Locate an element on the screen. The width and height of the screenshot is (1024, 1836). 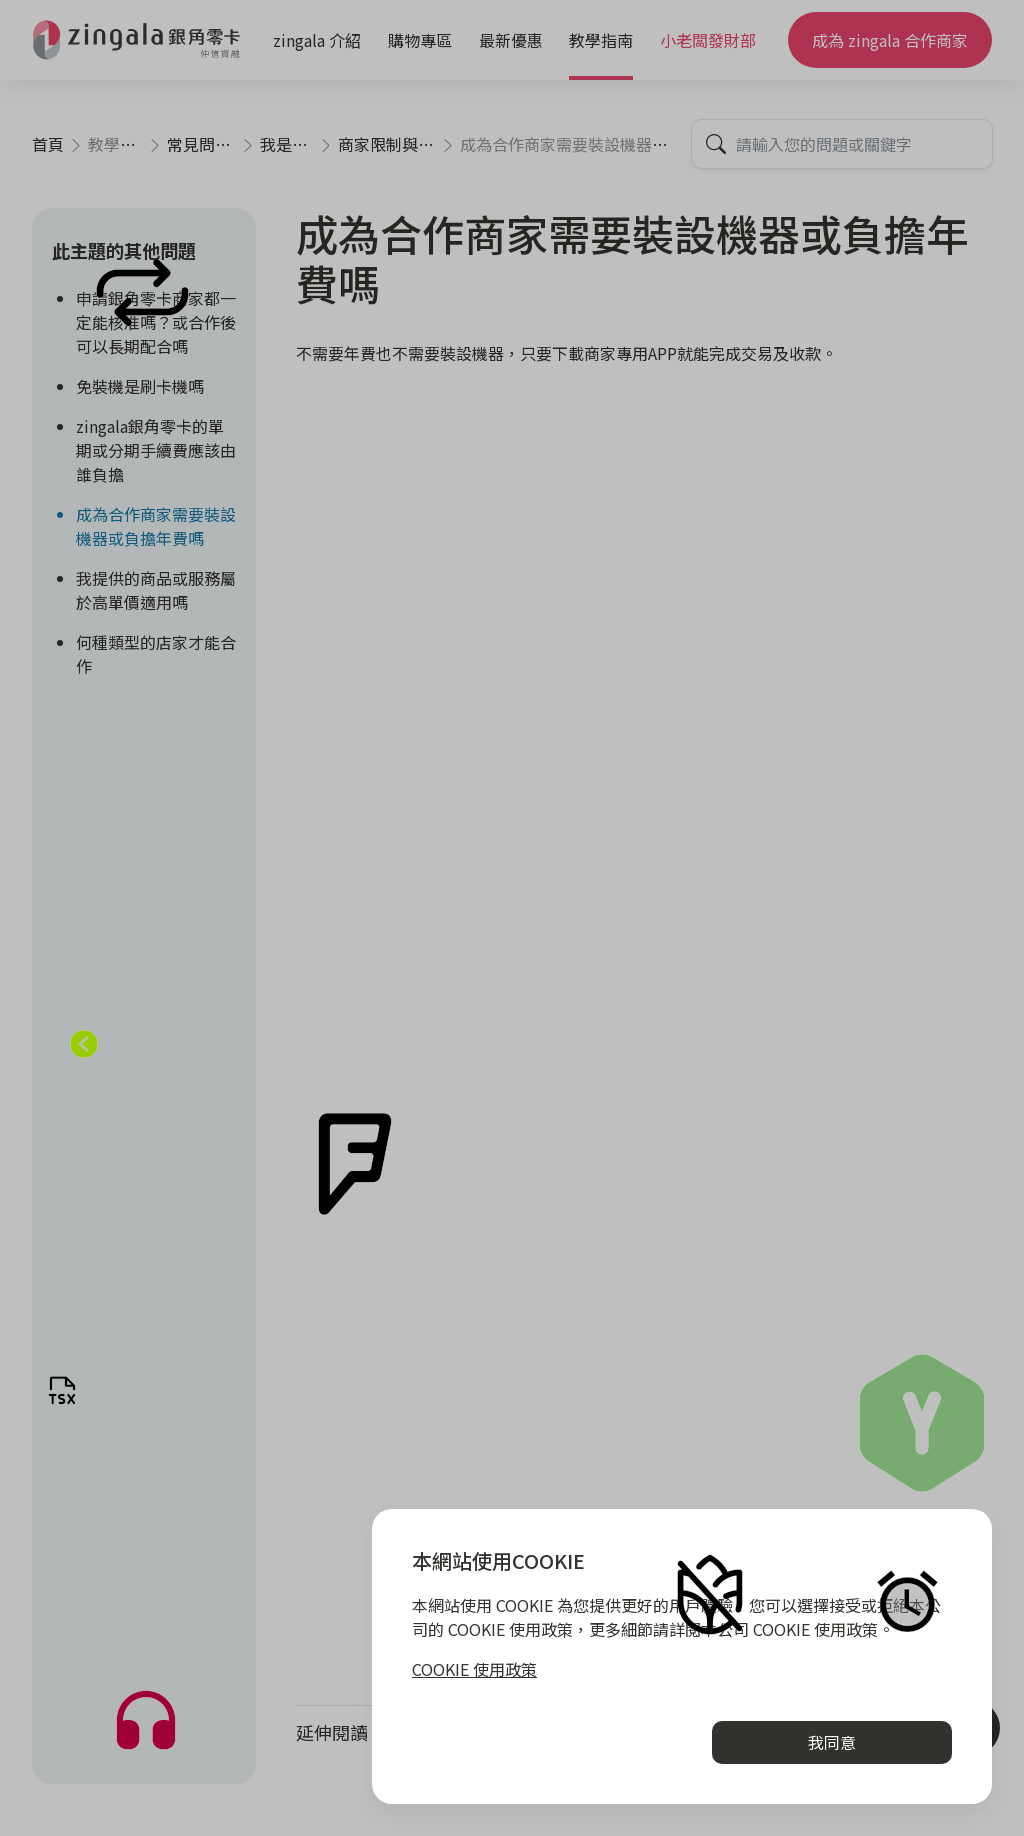
indicates a Y Combinator or YC-related feature is located at coordinates (922, 1423).